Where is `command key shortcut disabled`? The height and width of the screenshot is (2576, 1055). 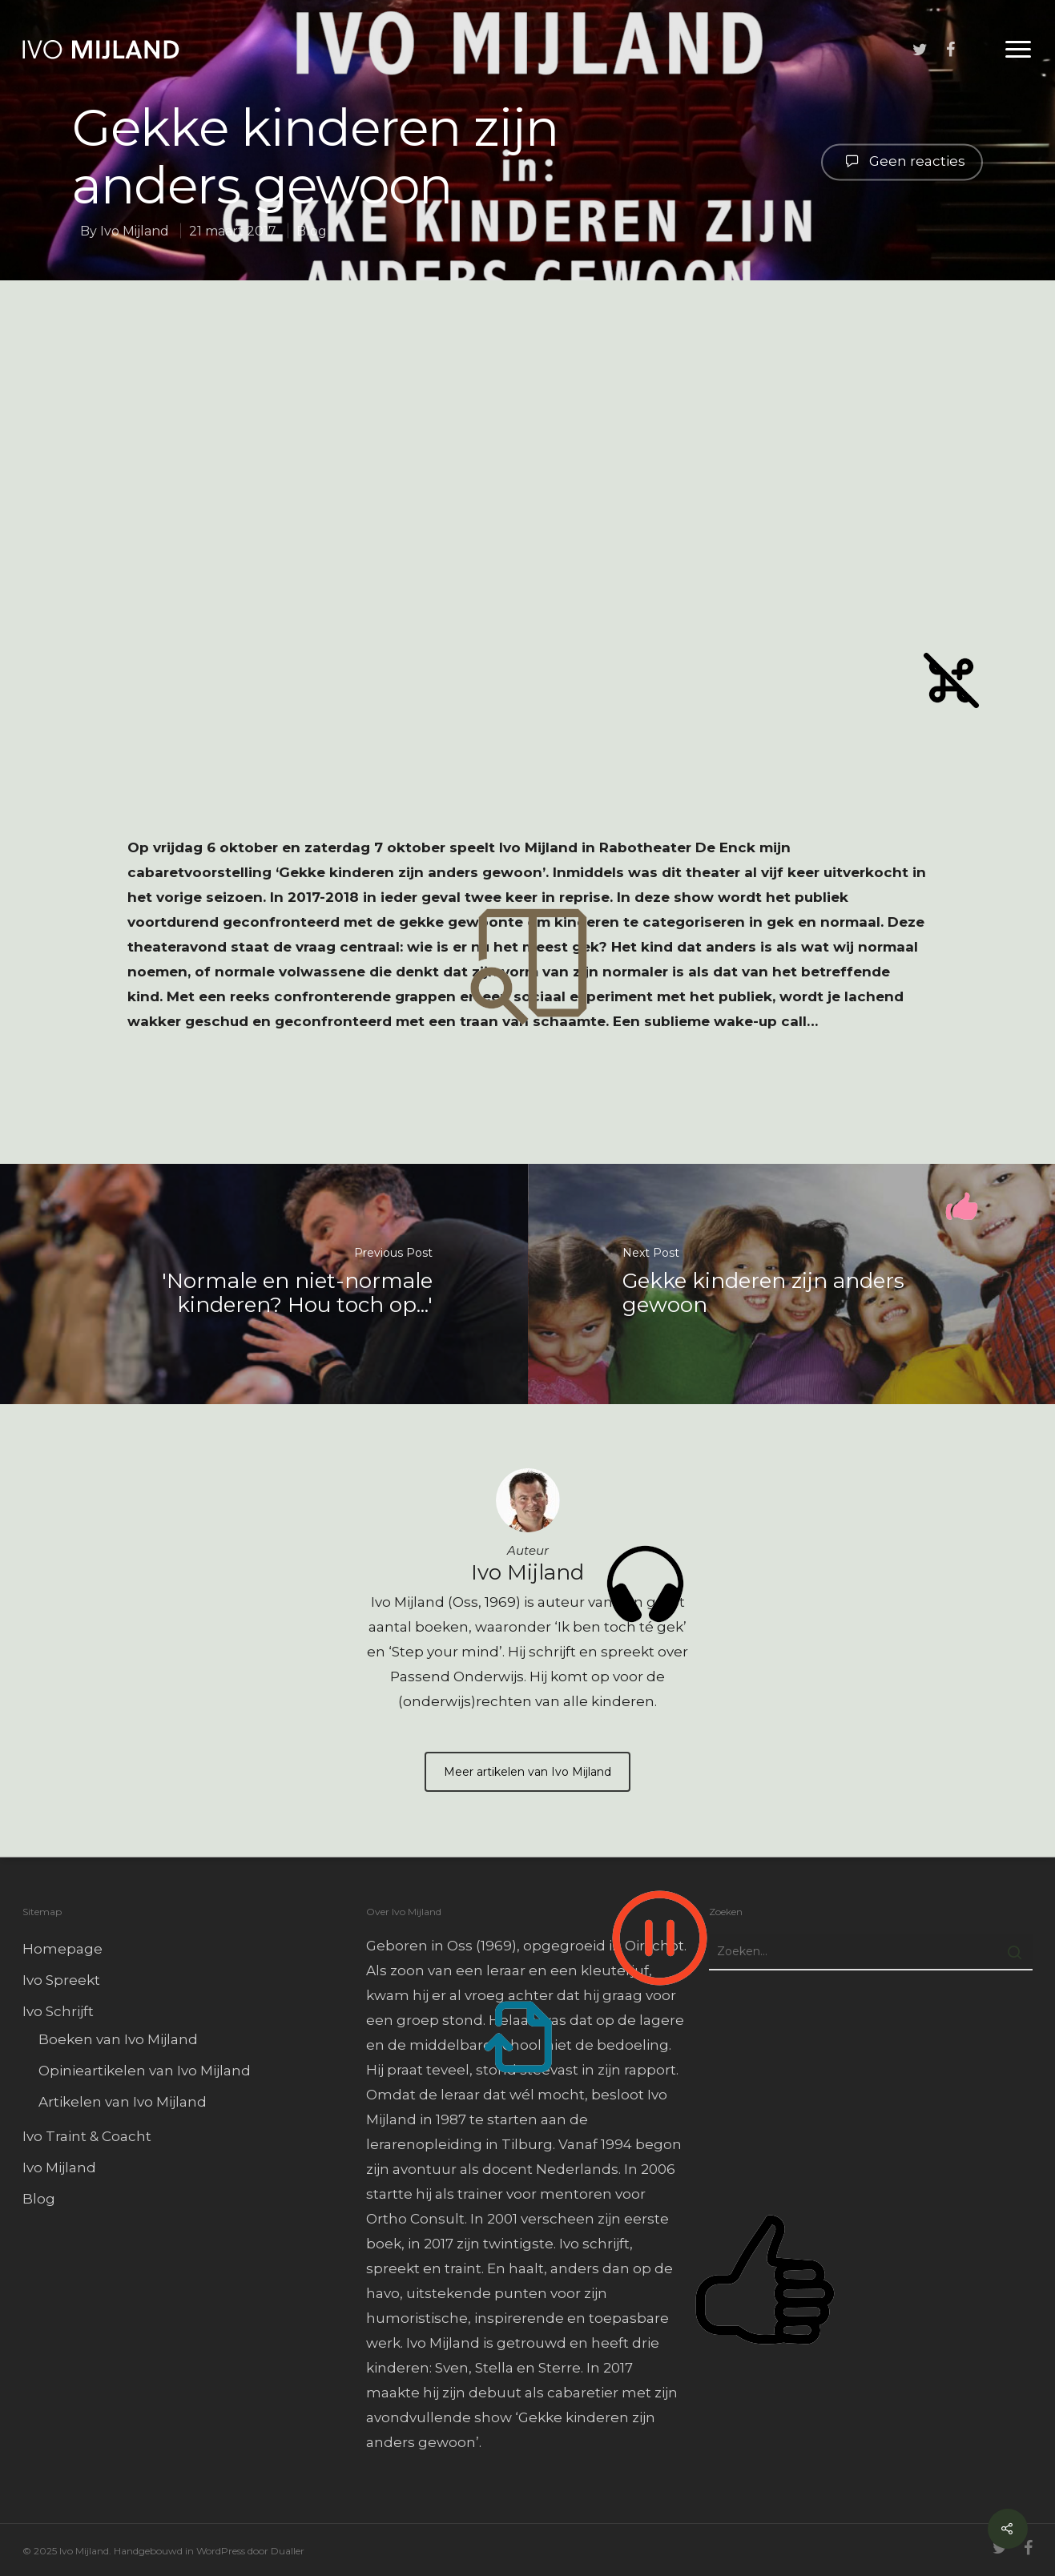 command key shortcut disabled is located at coordinates (951, 680).